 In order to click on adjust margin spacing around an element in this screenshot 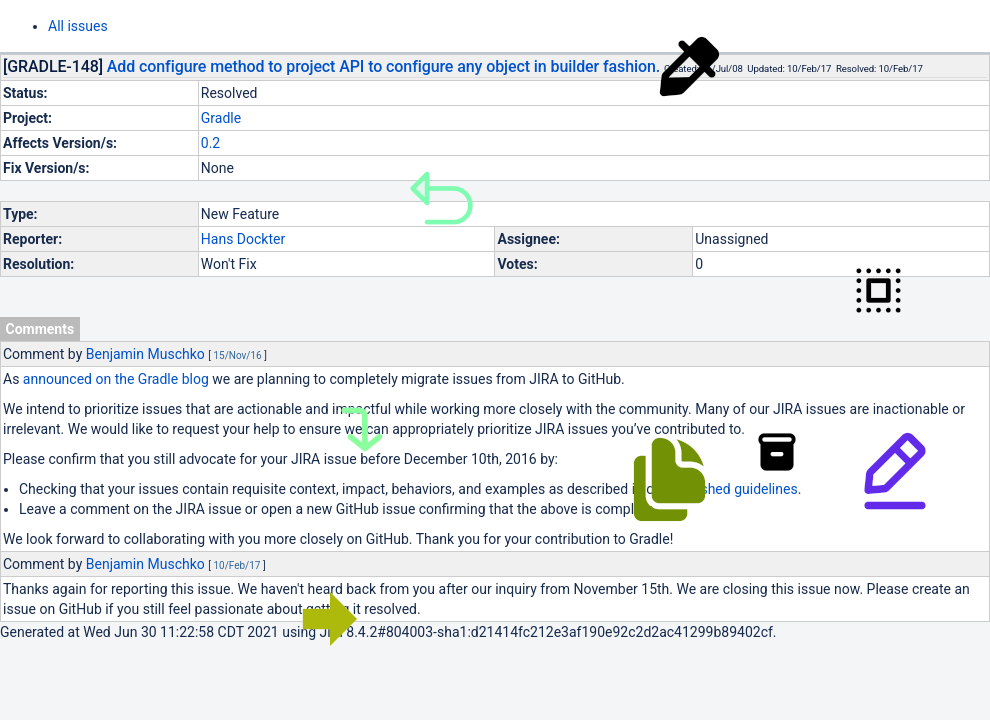, I will do `click(878, 290)`.